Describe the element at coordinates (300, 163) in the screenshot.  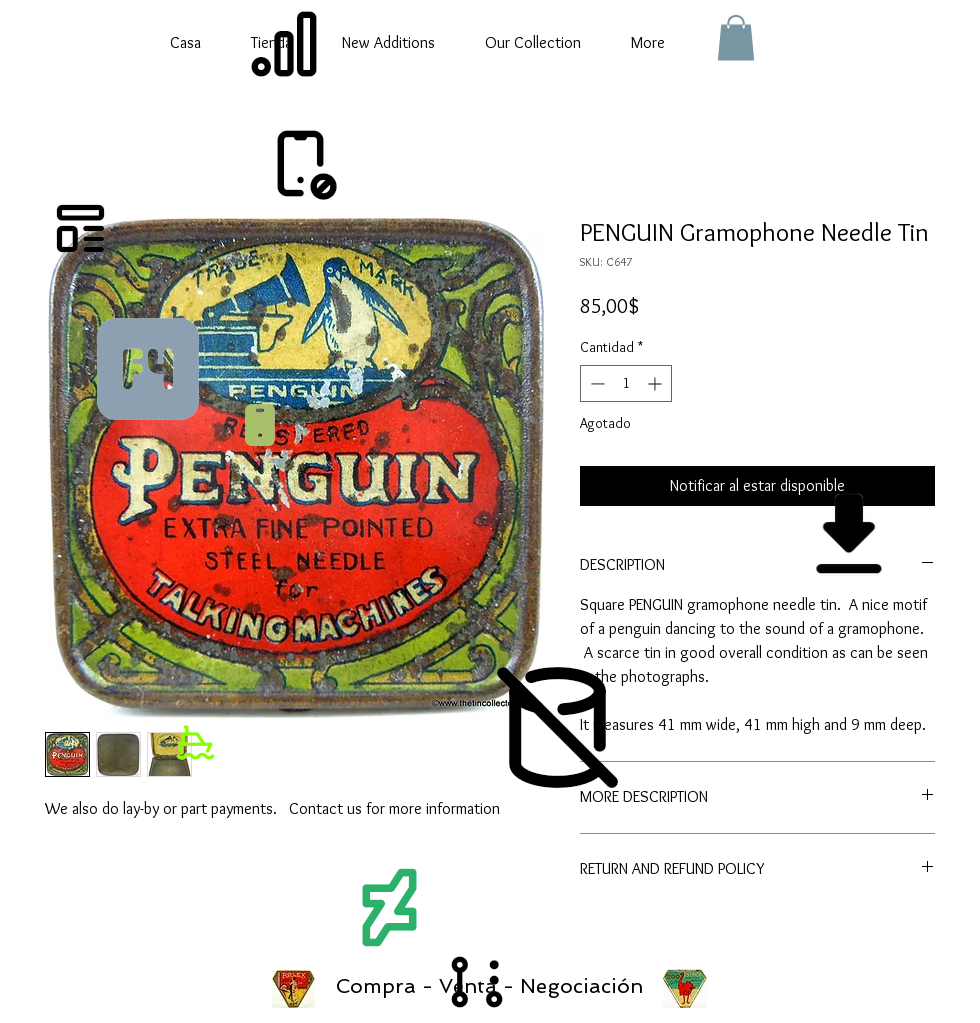
I see `cancel mobile device connection` at that location.